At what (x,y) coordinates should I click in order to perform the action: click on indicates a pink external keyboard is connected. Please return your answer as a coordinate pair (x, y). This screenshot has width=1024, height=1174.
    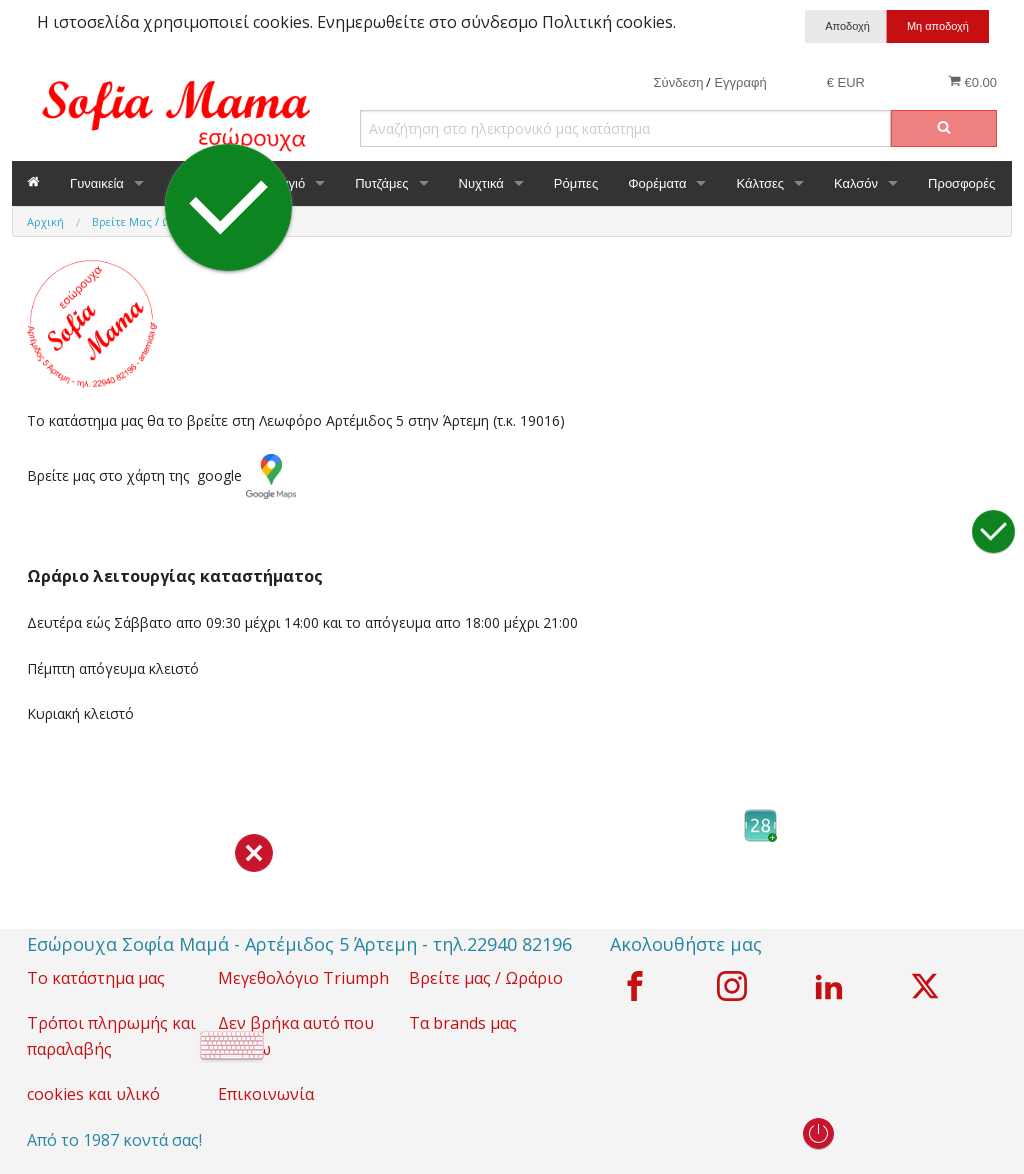
    Looking at the image, I should click on (232, 1046).